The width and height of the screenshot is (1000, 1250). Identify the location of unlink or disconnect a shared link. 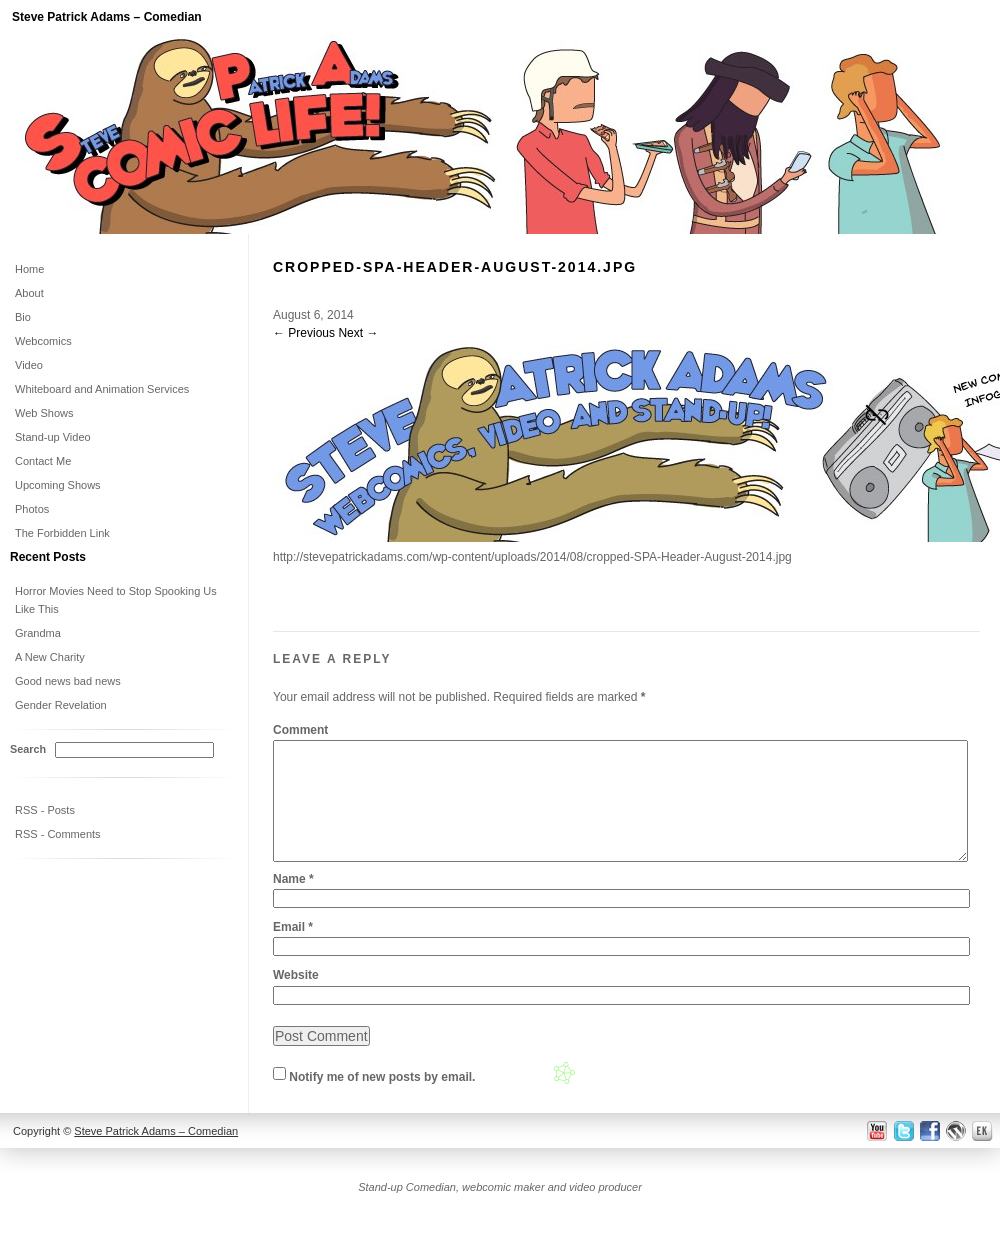
(877, 415).